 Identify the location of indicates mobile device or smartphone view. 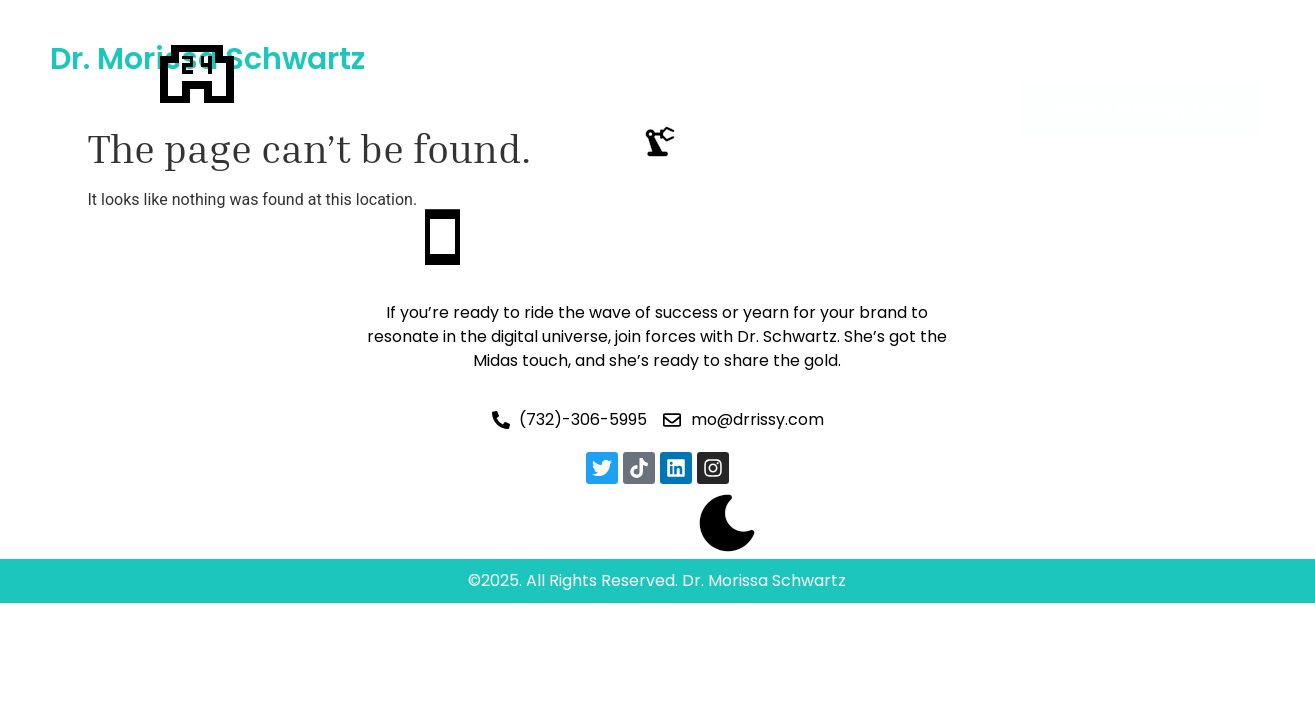
(443, 237).